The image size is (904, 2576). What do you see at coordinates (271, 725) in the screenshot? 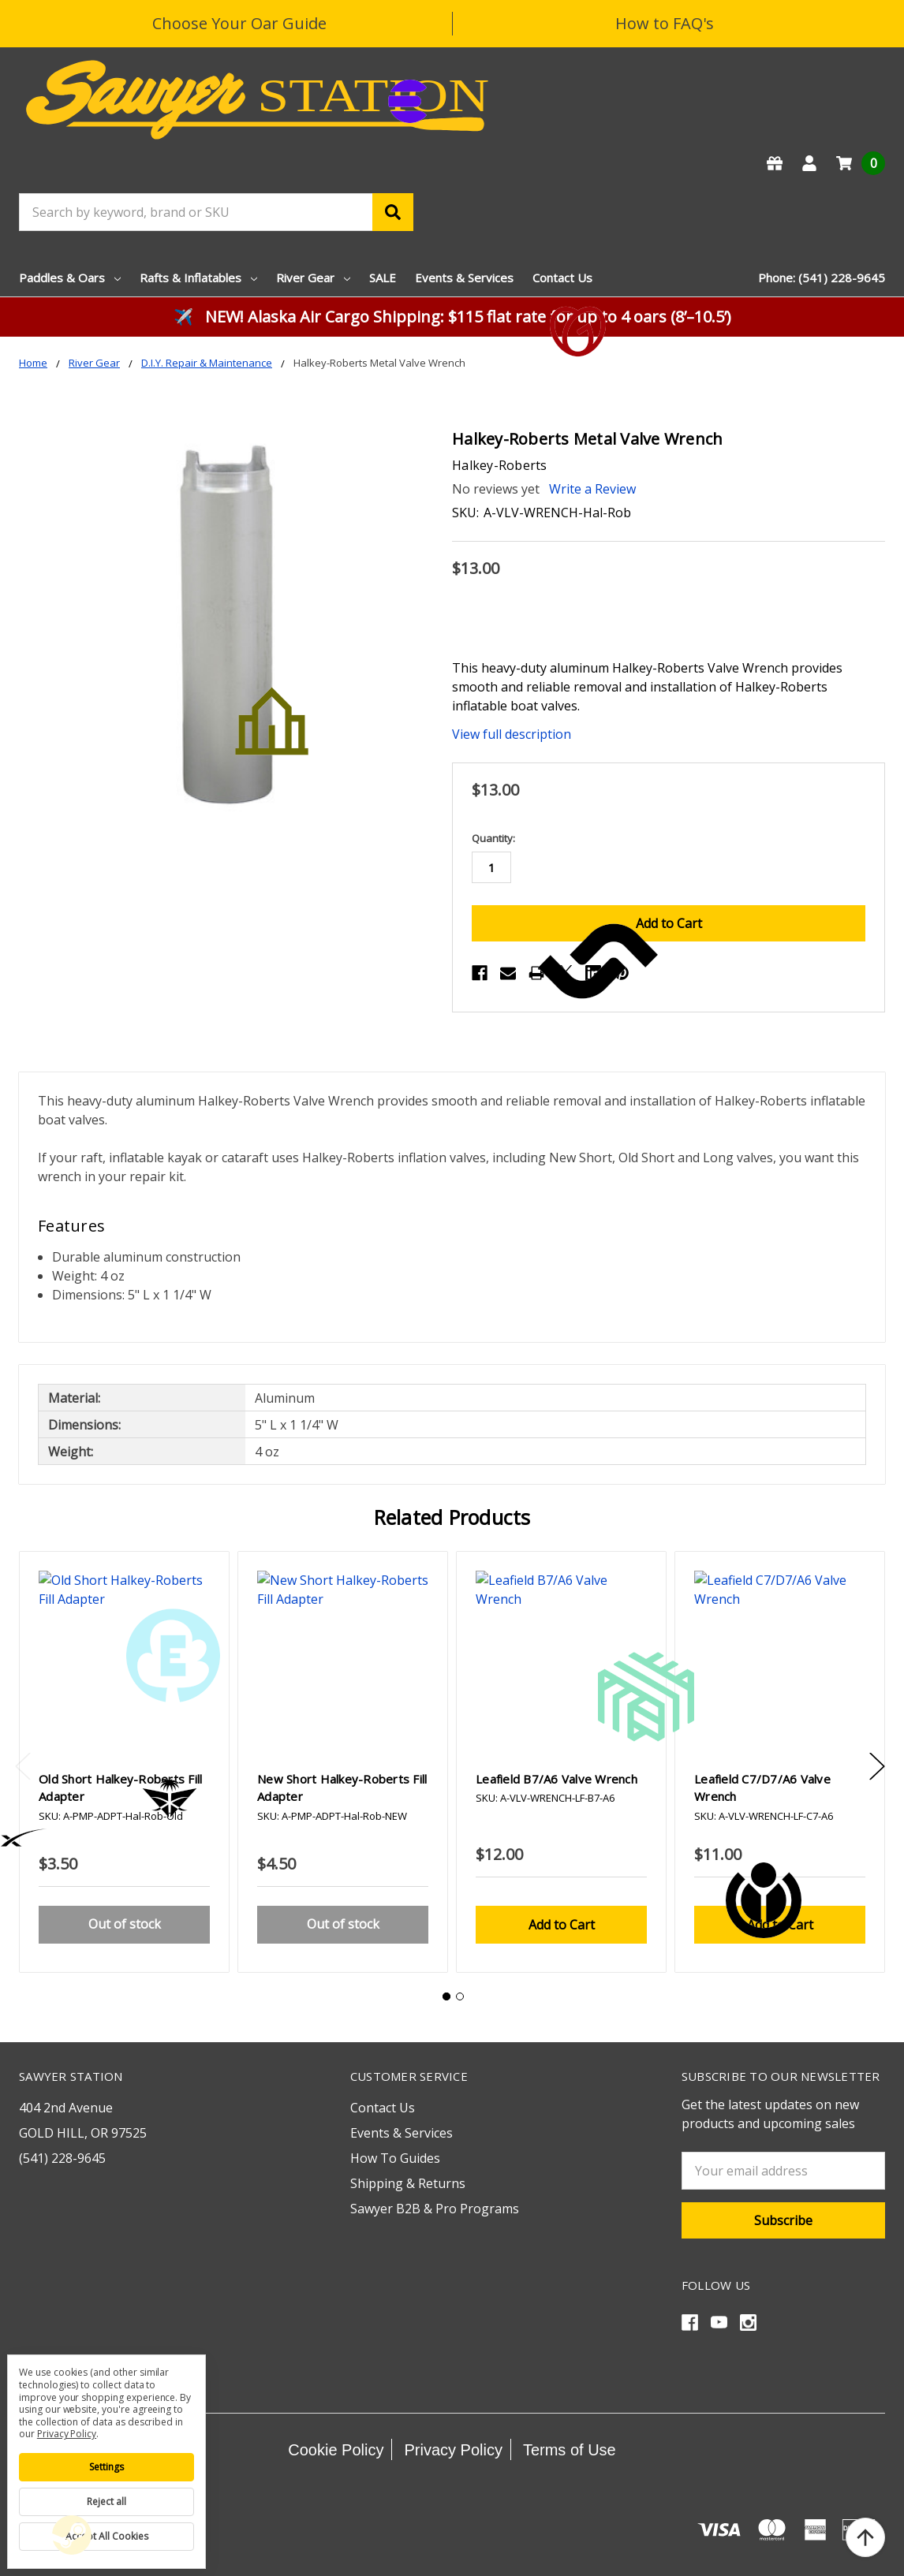
I see `access education or school-related features` at bounding box center [271, 725].